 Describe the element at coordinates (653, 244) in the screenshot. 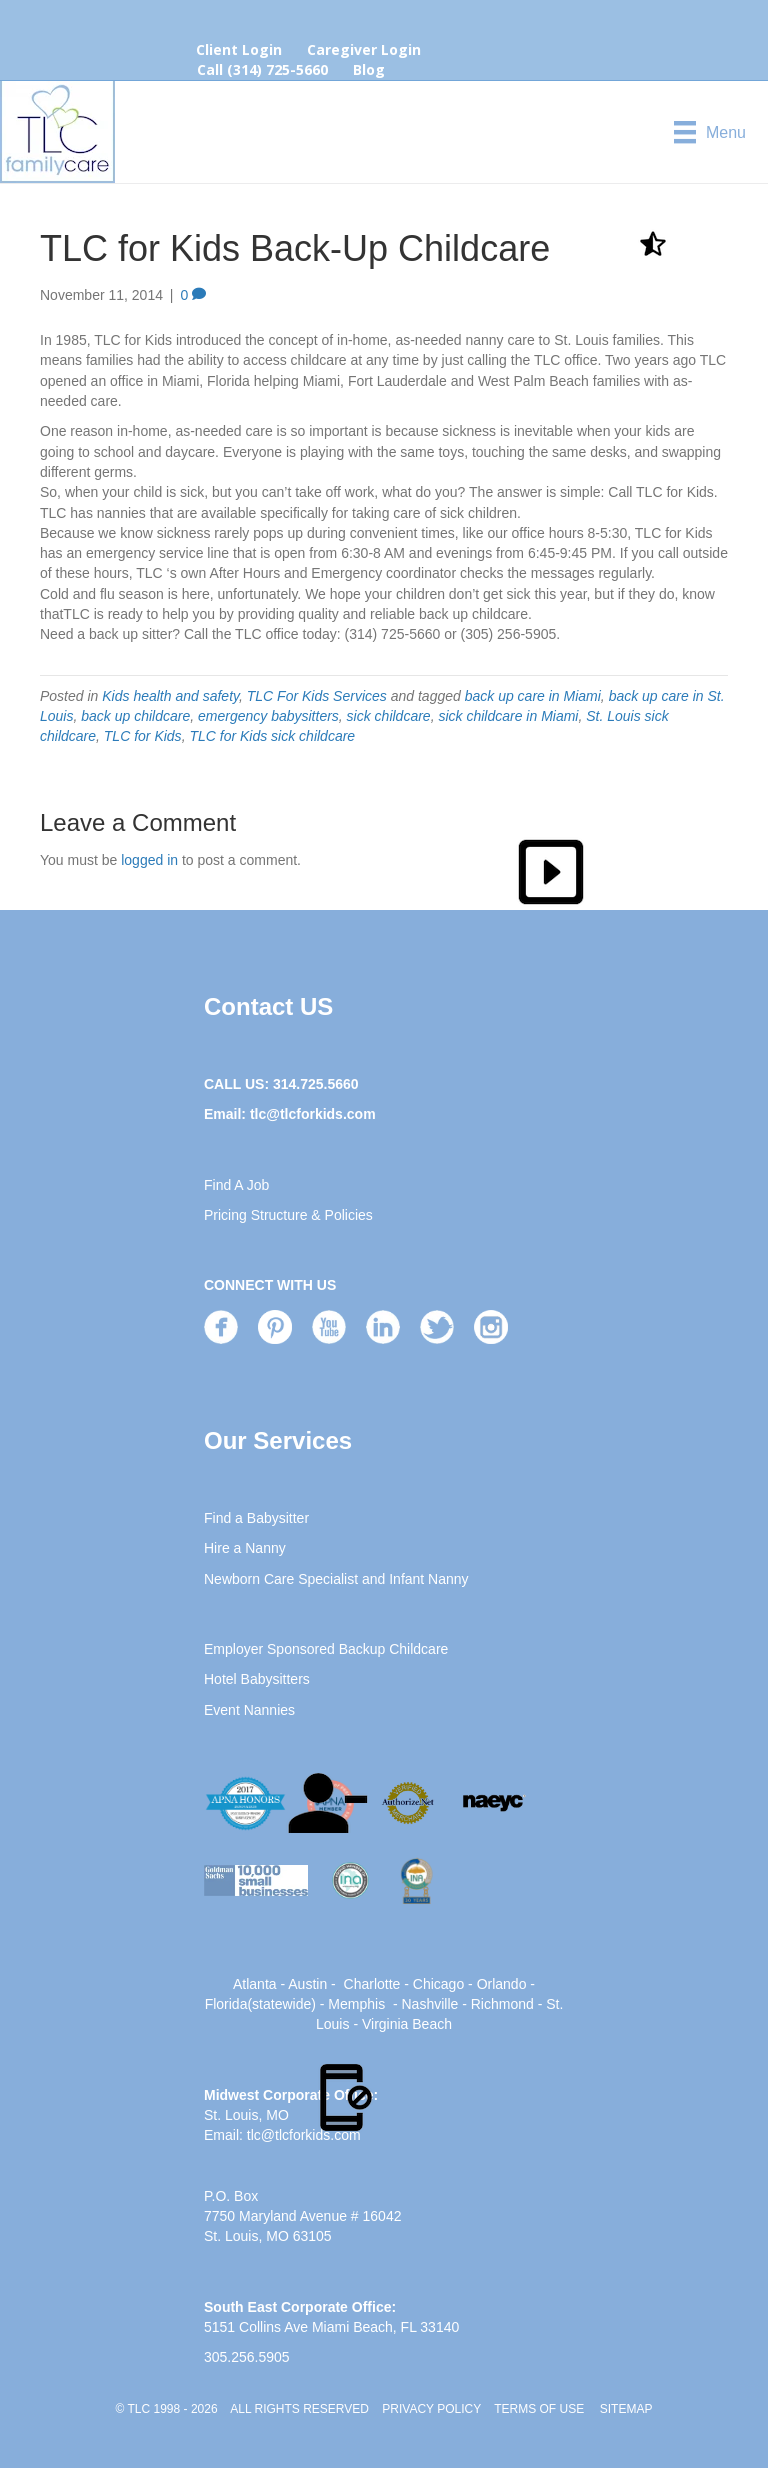

I see `indicates a partial or half-star rating` at that location.